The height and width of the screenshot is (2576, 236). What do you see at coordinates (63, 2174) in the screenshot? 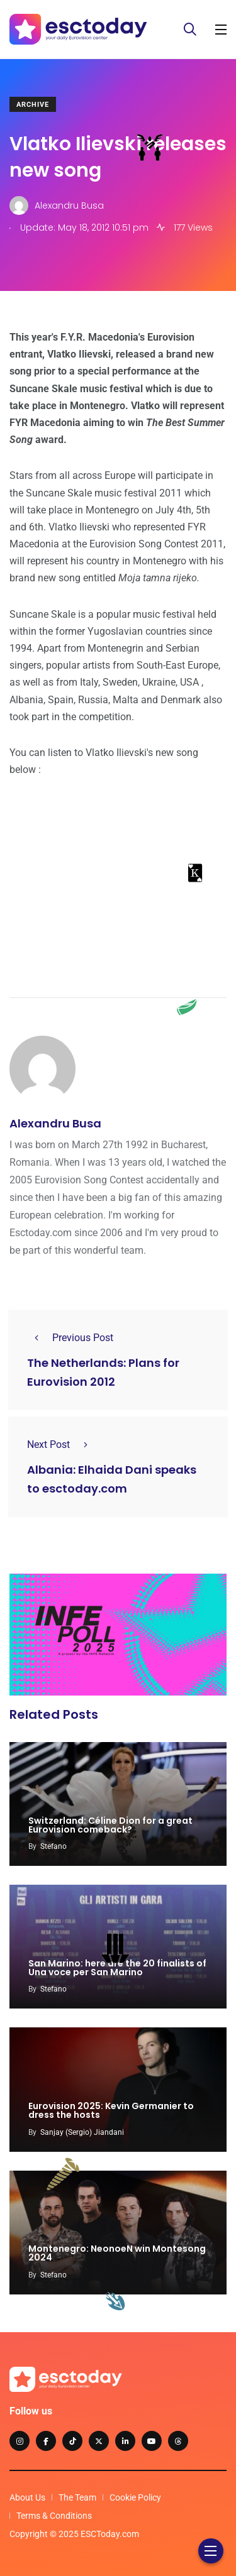
I see `hardware or tools category` at bounding box center [63, 2174].